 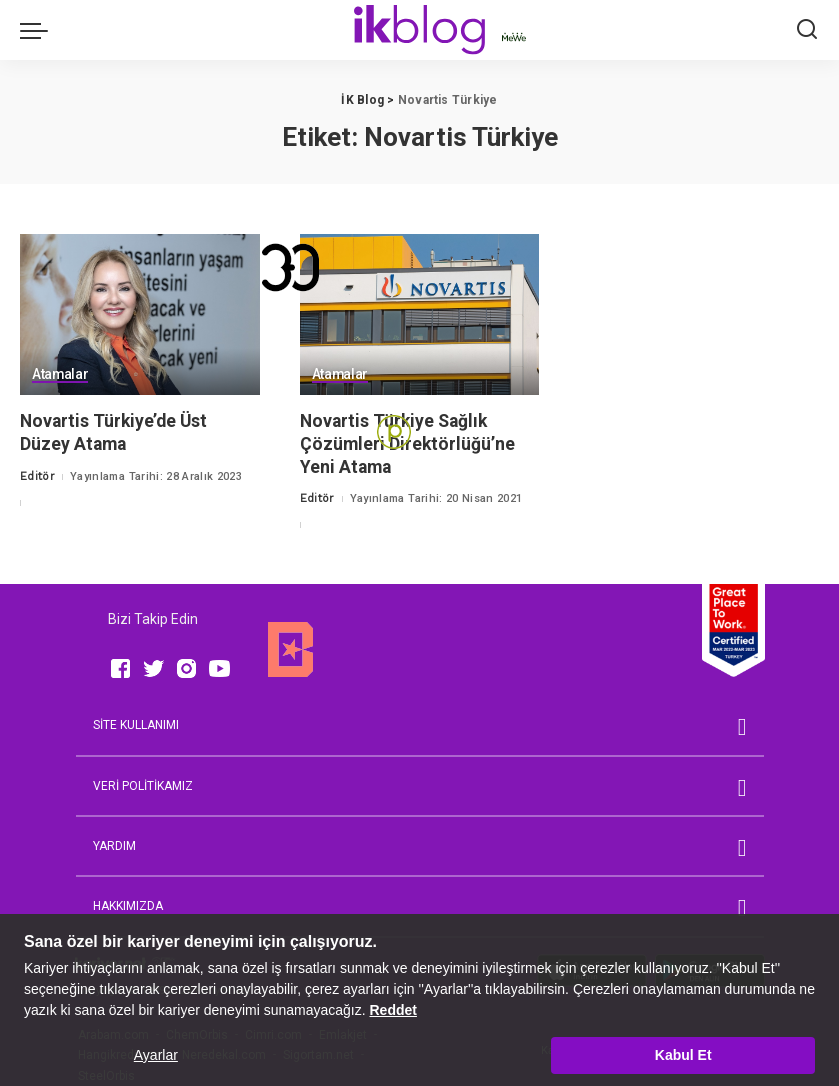 What do you see at coordinates (394, 432) in the screenshot?
I see `planet logo` at bounding box center [394, 432].